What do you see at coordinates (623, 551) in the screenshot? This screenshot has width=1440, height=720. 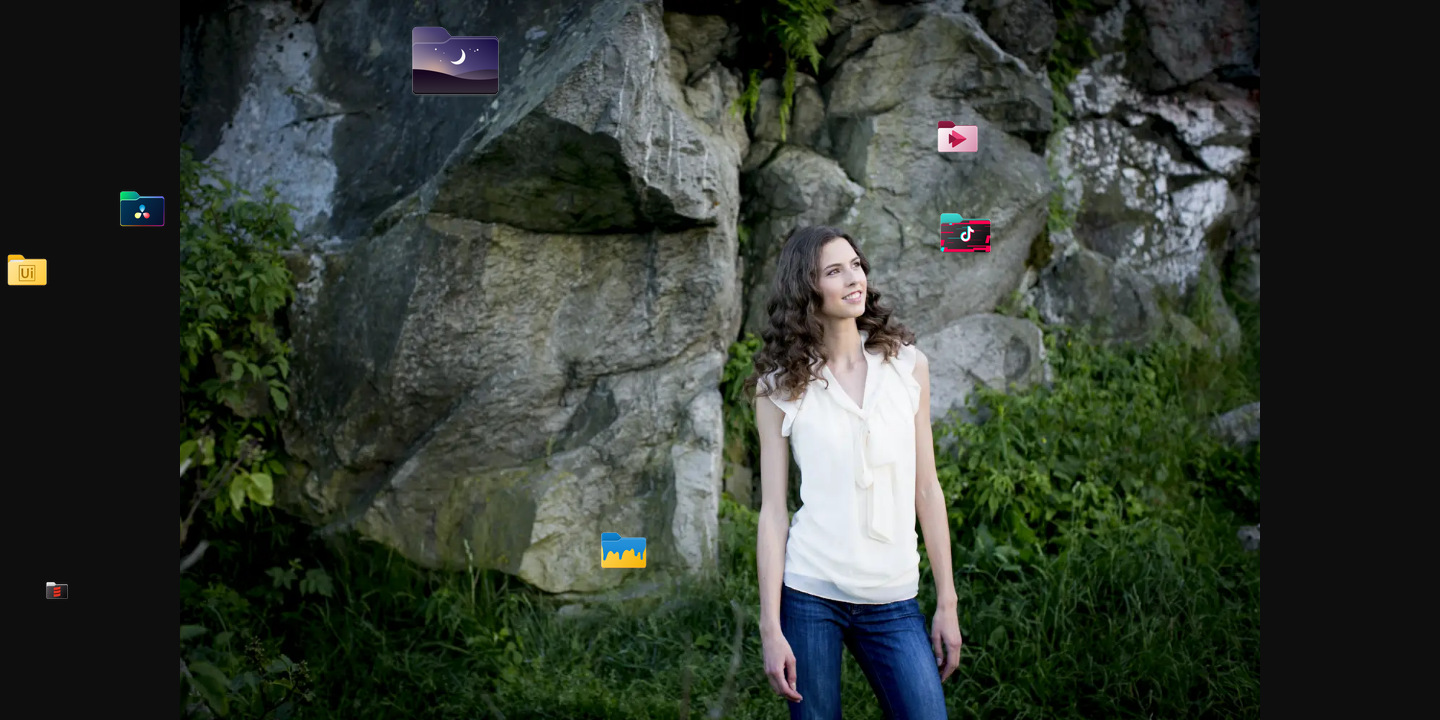 I see `open folder to view contents` at bounding box center [623, 551].